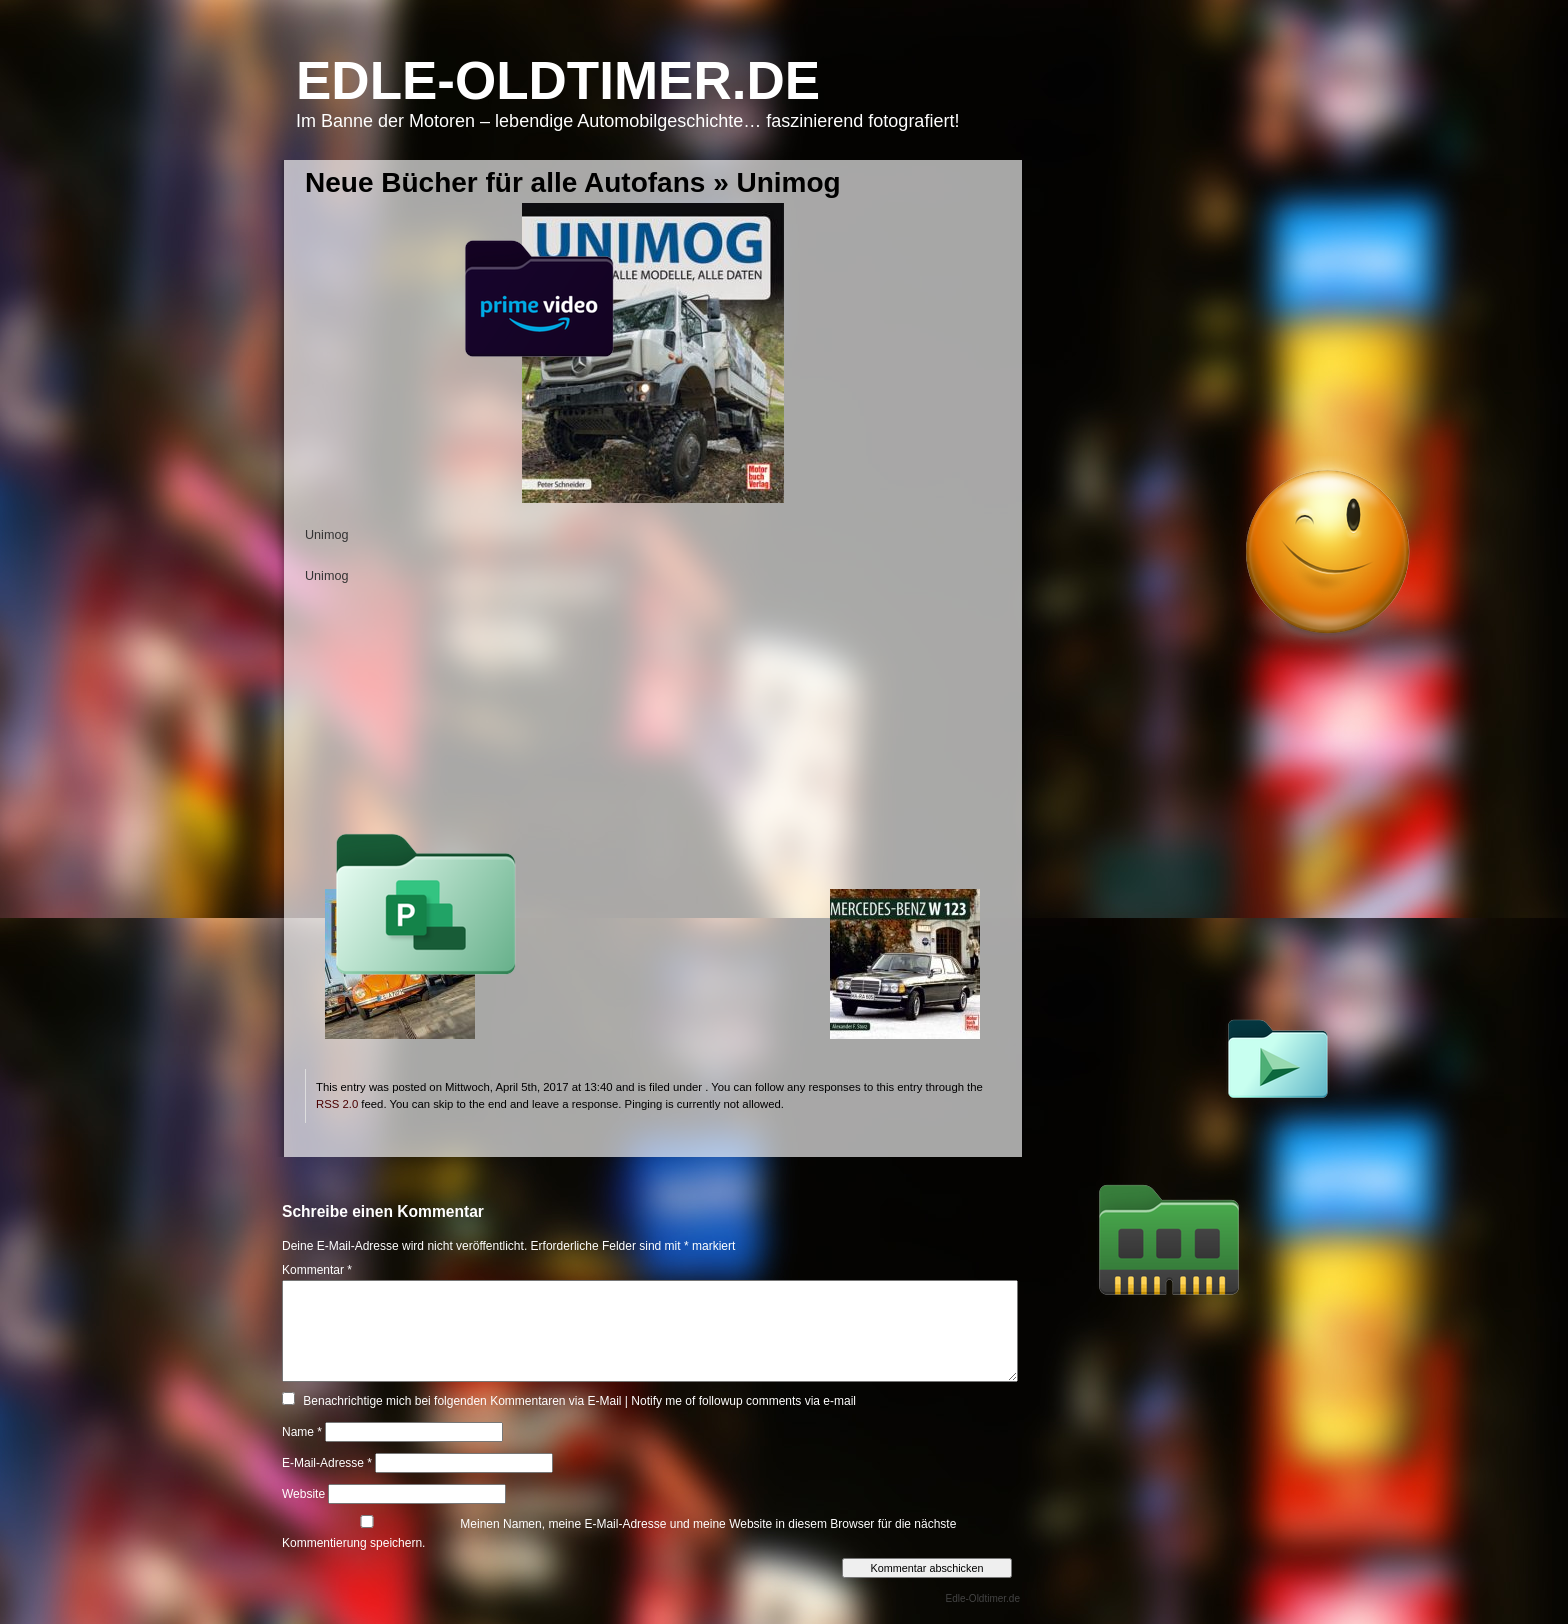  What do you see at coordinates (538, 302) in the screenshot?
I see `folder containing prime video downloads or media` at bounding box center [538, 302].